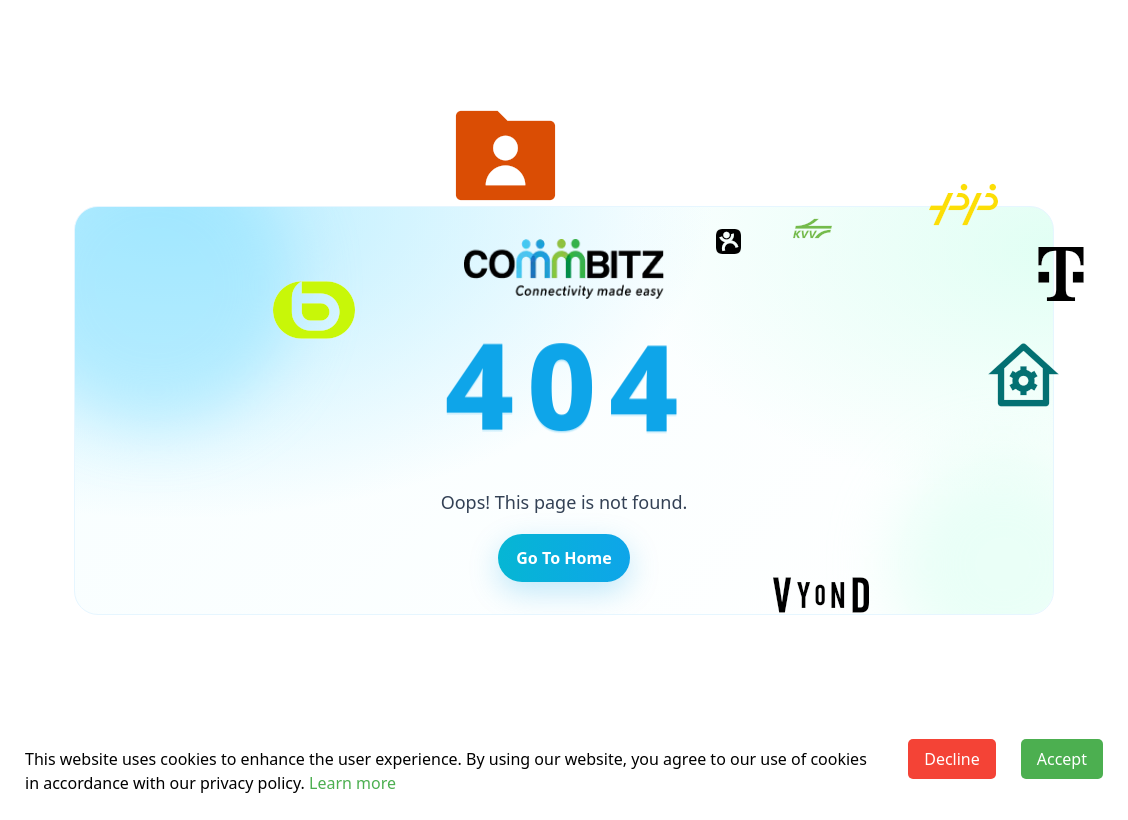 This screenshot has width=1128, height=820. Describe the element at coordinates (728, 241) in the screenshot. I see `open the Dianping app` at that location.